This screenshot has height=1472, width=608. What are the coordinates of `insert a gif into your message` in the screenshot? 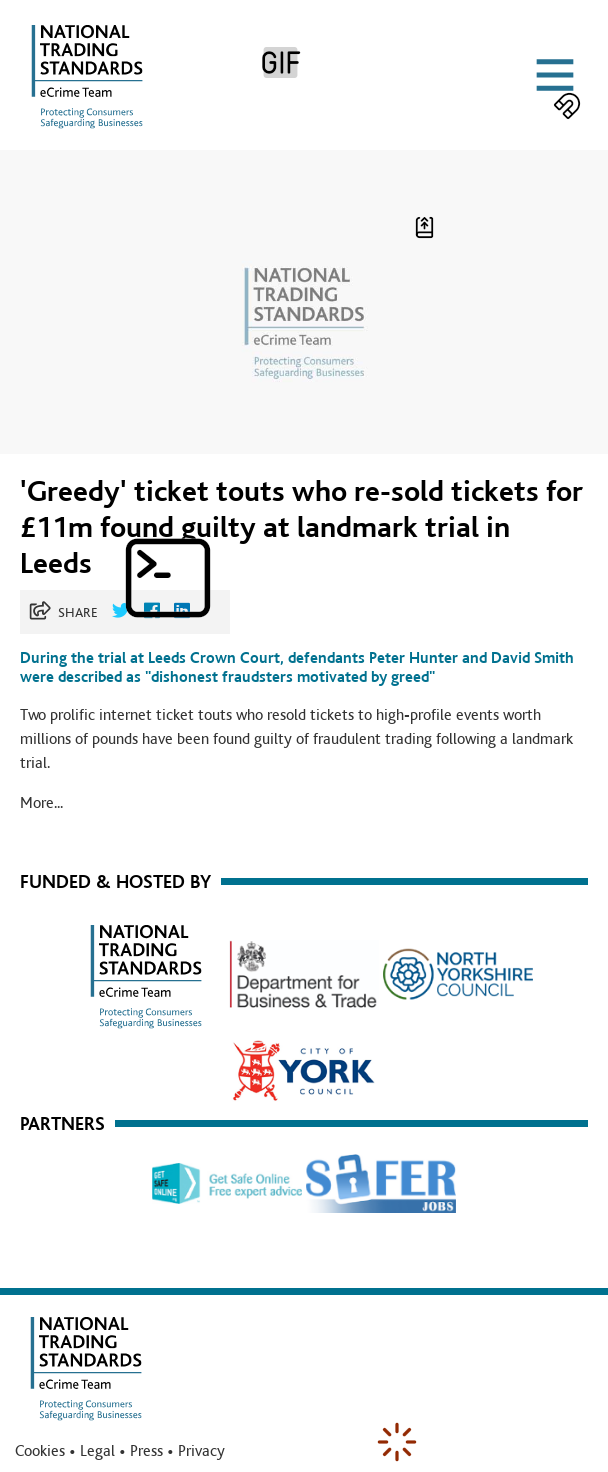 It's located at (280, 62).